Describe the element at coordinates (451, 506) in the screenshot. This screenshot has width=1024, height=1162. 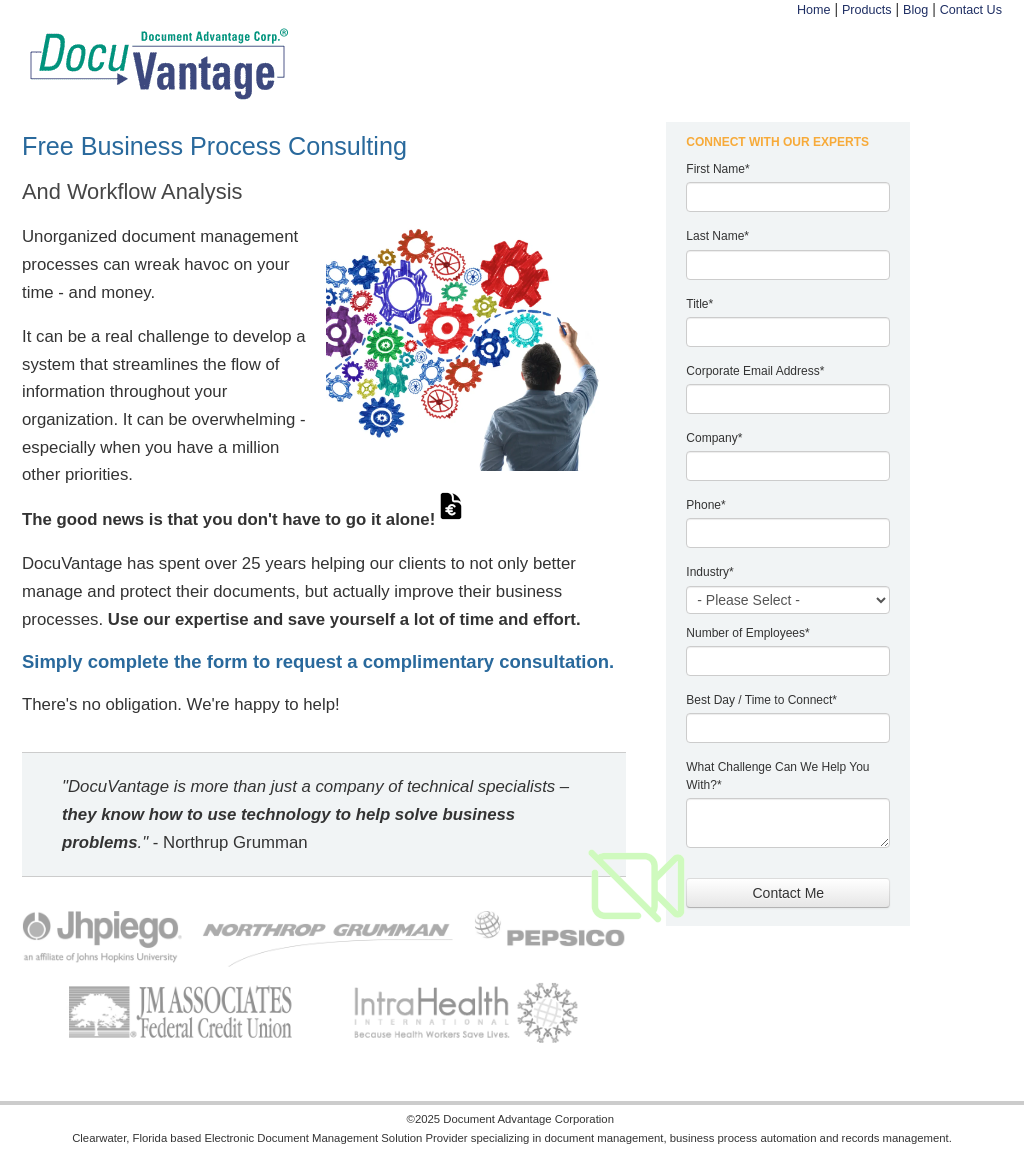
I see `view euro currency document` at that location.